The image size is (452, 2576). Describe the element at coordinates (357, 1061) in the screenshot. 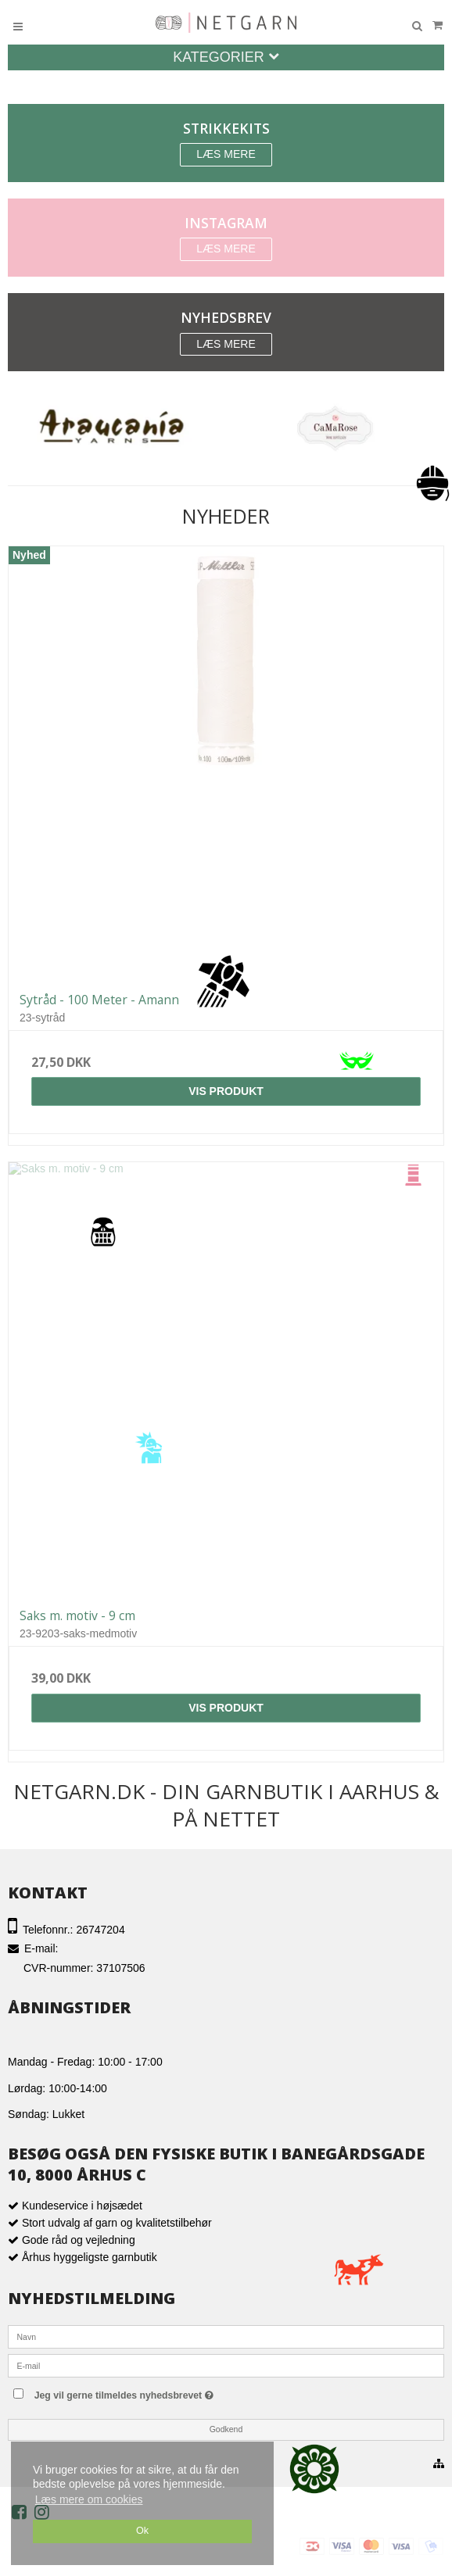

I see `access masquerade or costume party event` at that location.